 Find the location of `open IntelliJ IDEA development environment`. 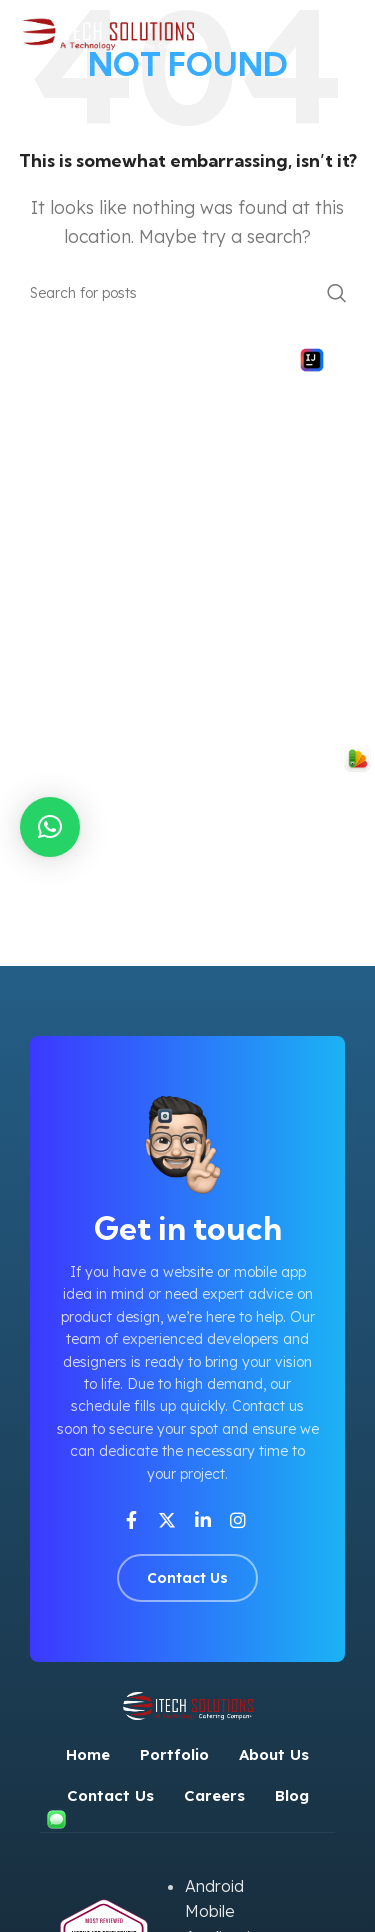

open IntelliJ IDEA development environment is located at coordinates (312, 360).